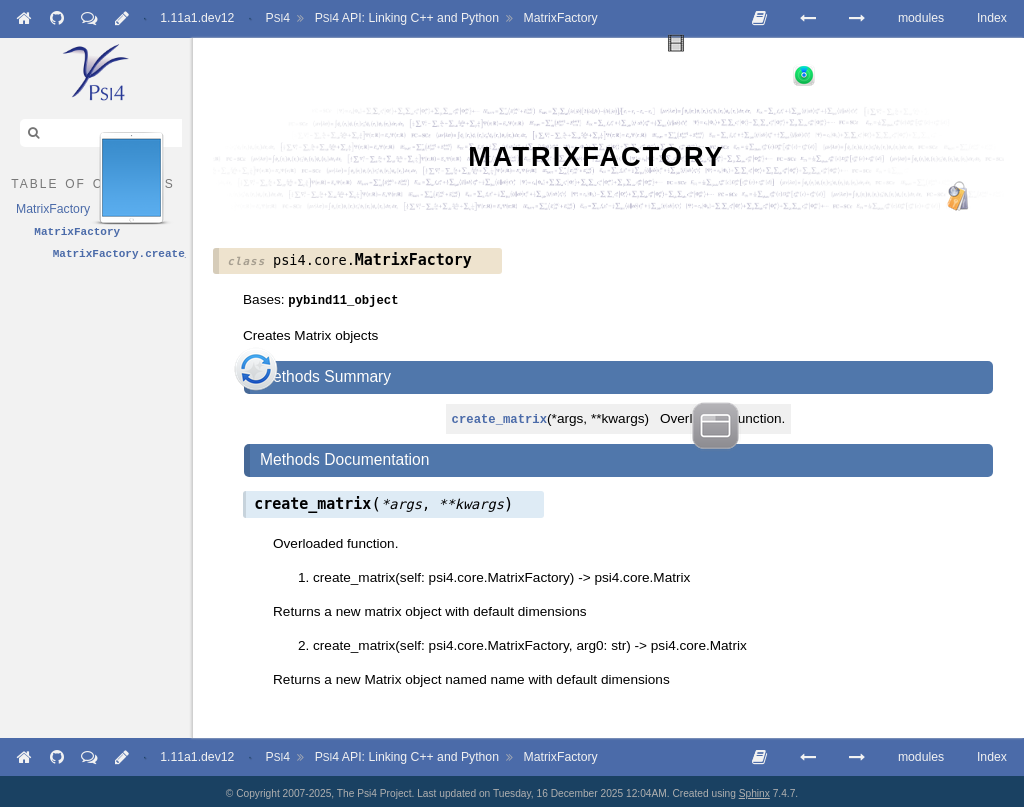 The width and height of the screenshot is (1024, 807). Describe the element at coordinates (256, 369) in the screenshot. I see `check for application updates` at that location.